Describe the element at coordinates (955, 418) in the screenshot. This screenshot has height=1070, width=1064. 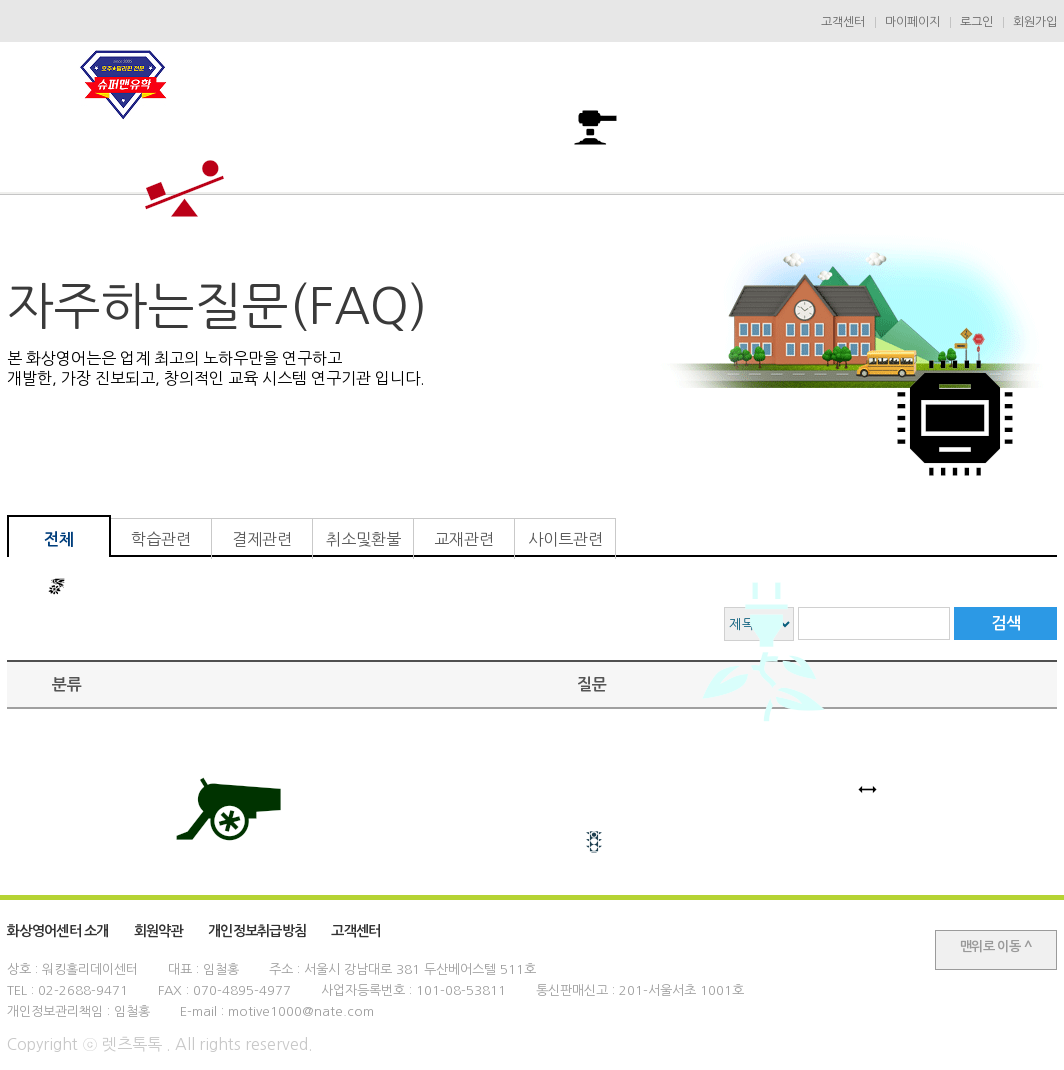
I see `view system performance or CPU usage` at that location.